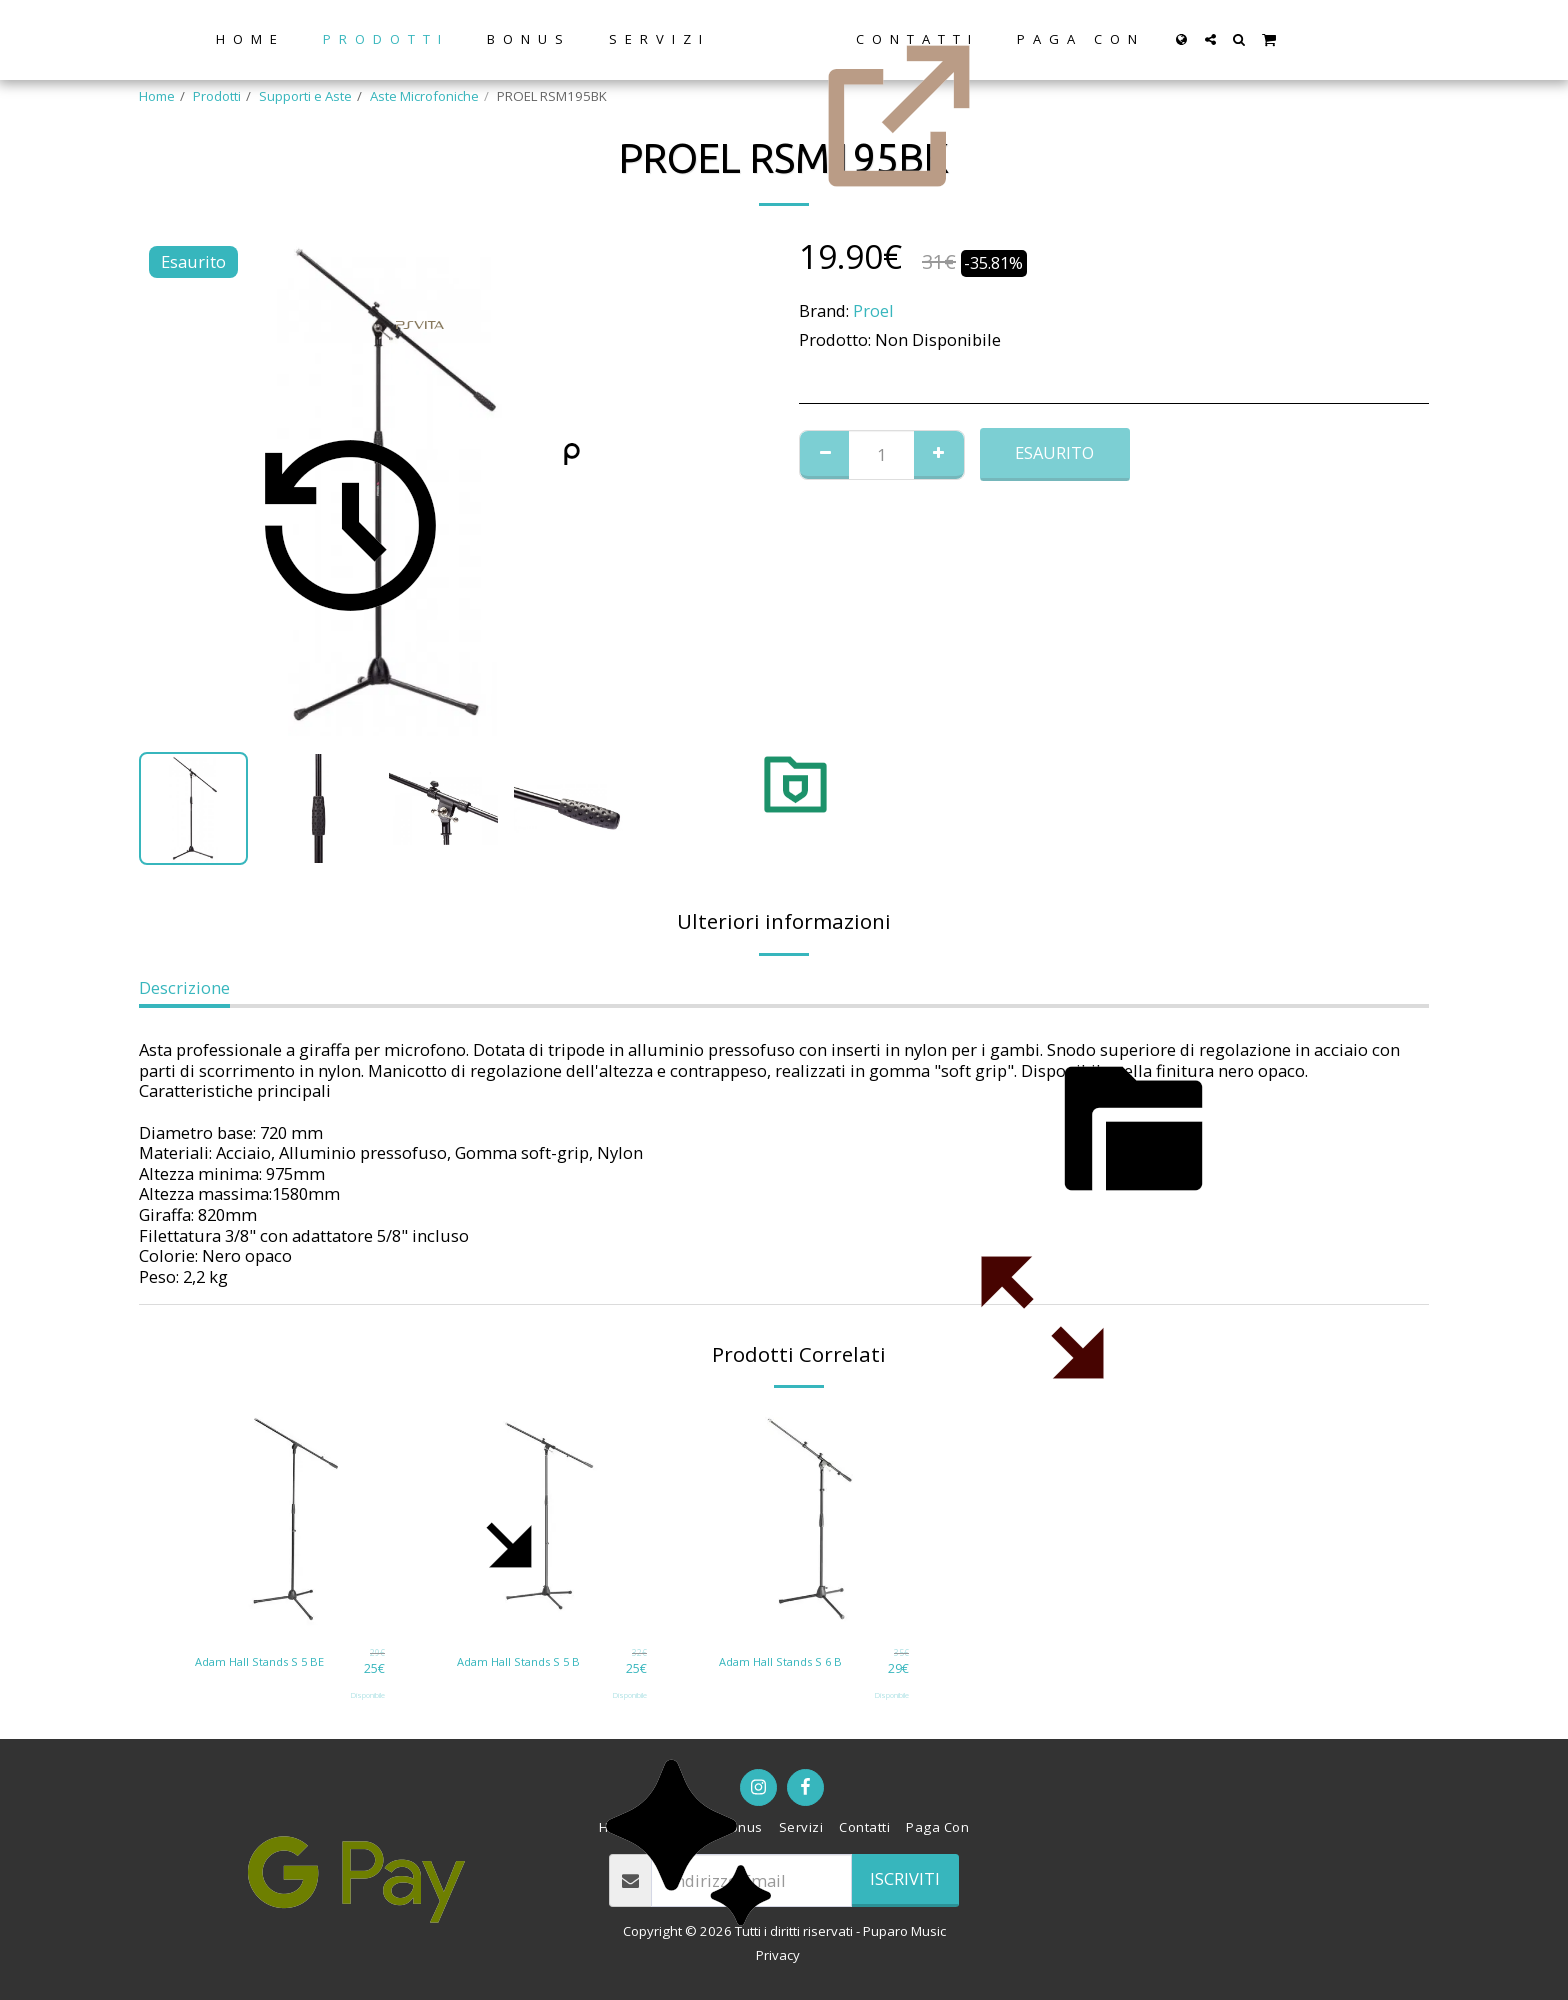 Image resolution: width=1568 pixels, height=2000 pixels. I want to click on access protected or secure files, so click(795, 784).